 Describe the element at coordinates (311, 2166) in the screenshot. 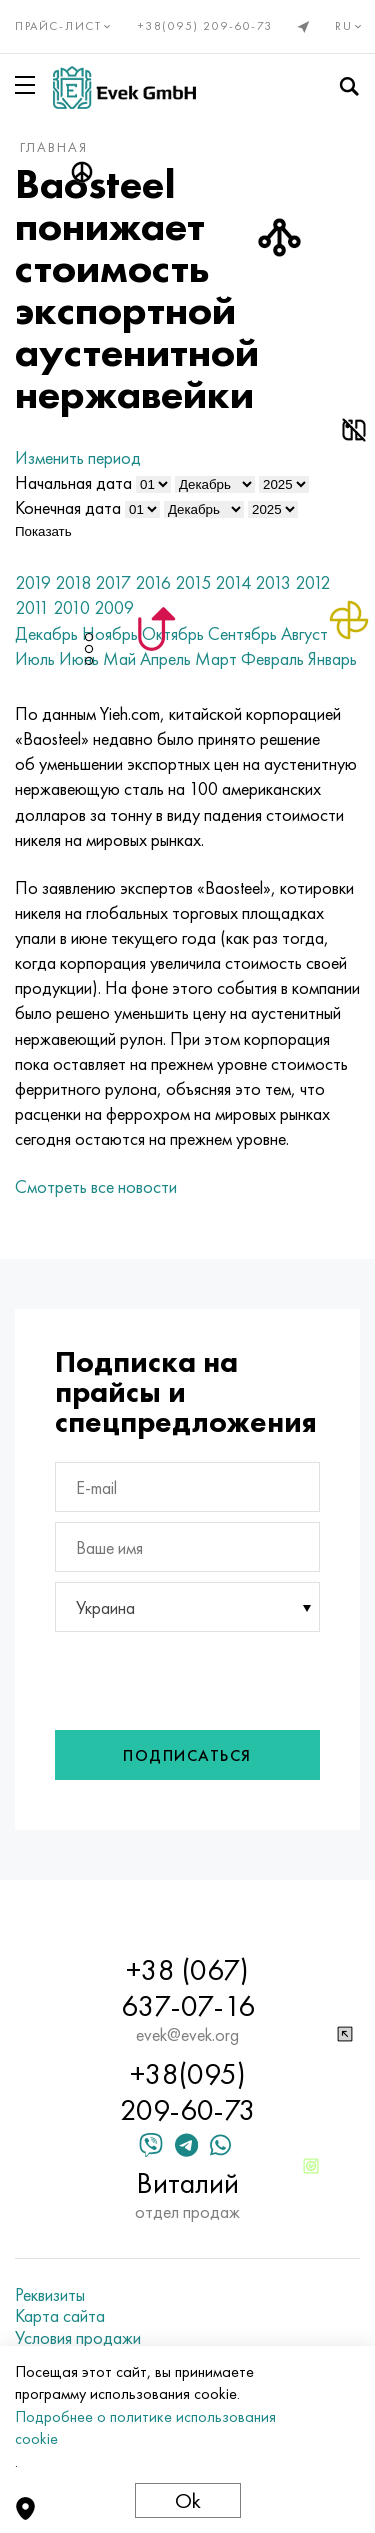

I see `access laundry or appliance settings` at that location.